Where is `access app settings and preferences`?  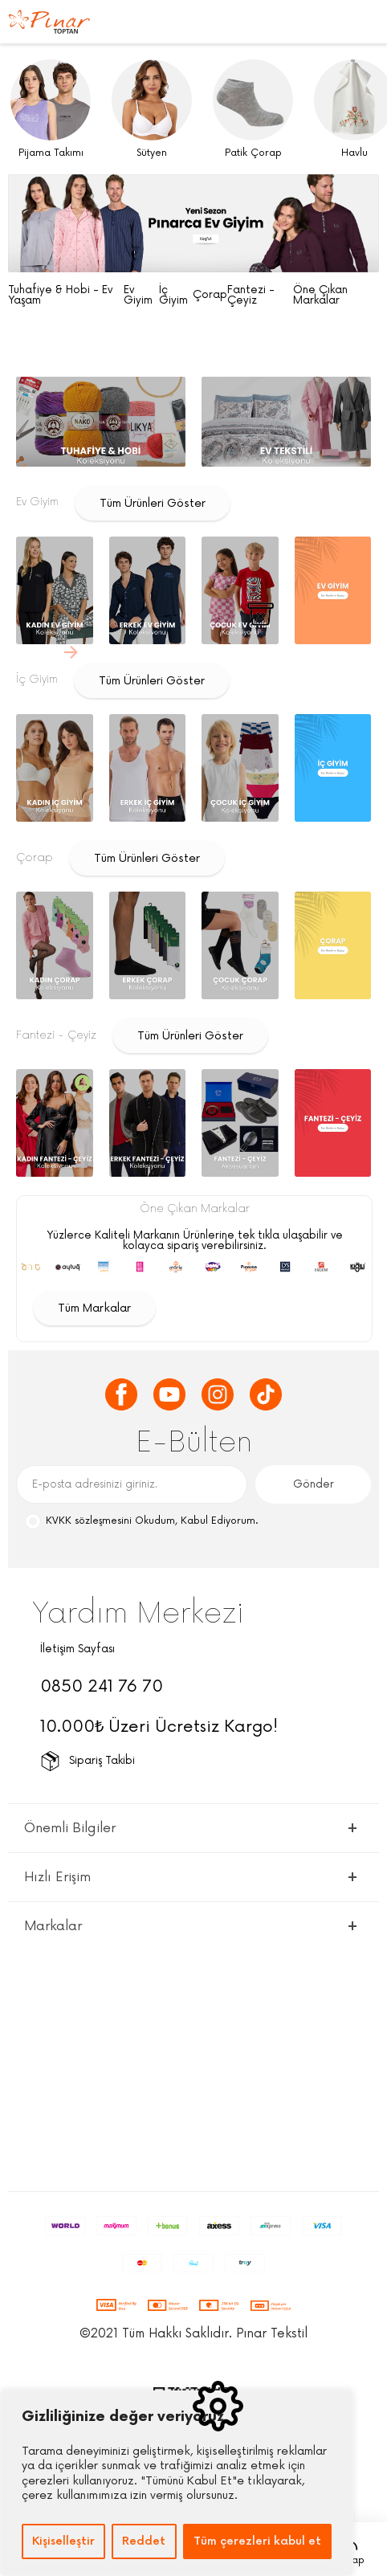 access app settings and preferences is located at coordinates (218, 2406).